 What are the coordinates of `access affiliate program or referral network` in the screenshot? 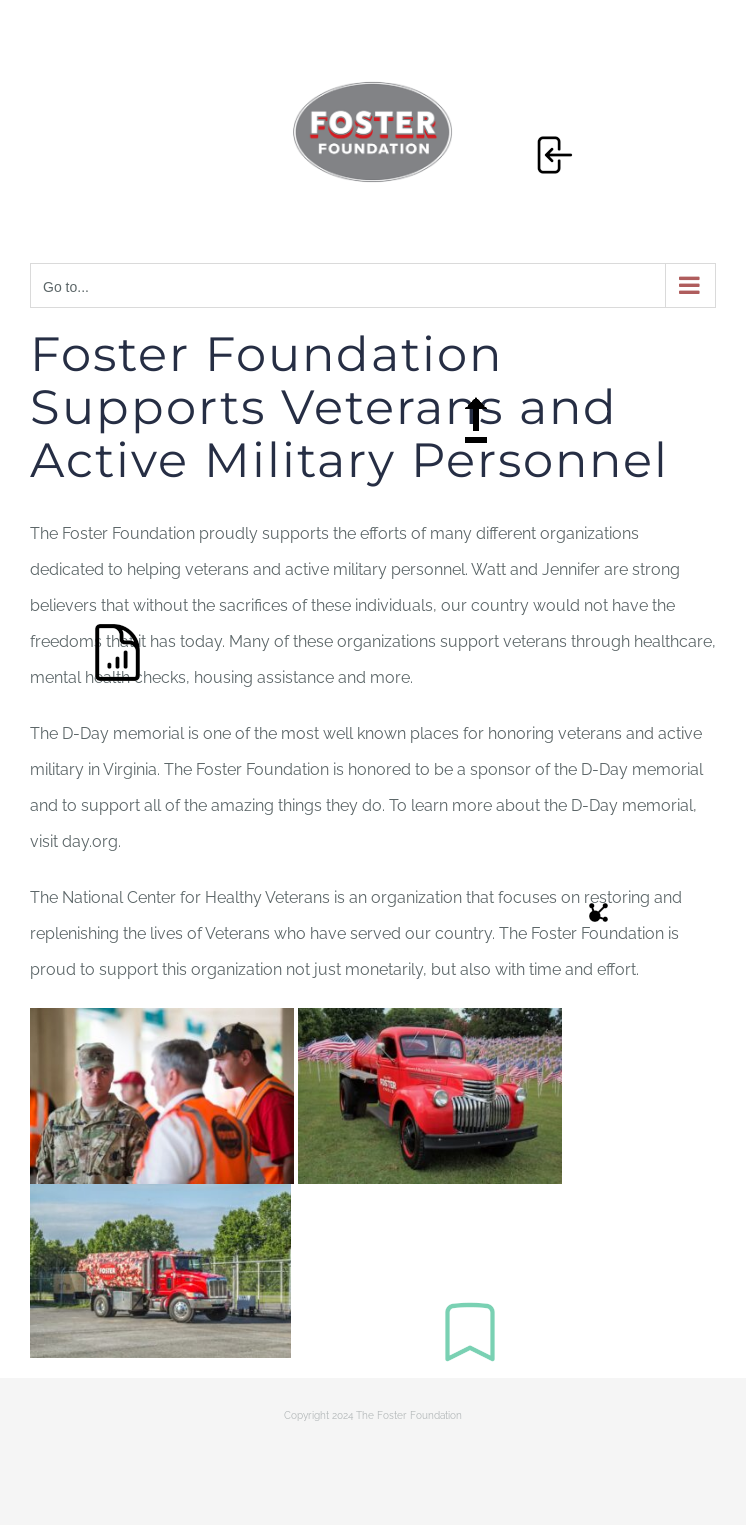 It's located at (598, 912).